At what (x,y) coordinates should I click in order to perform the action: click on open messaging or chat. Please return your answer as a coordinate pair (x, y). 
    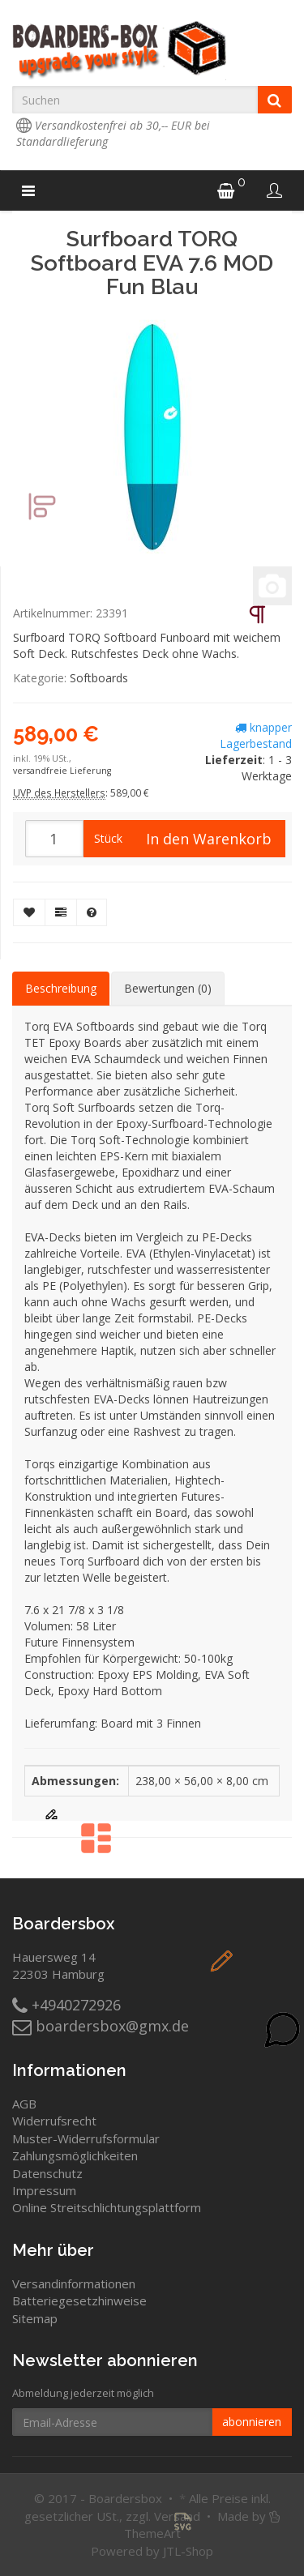
    Looking at the image, I should click on (282, 2030).